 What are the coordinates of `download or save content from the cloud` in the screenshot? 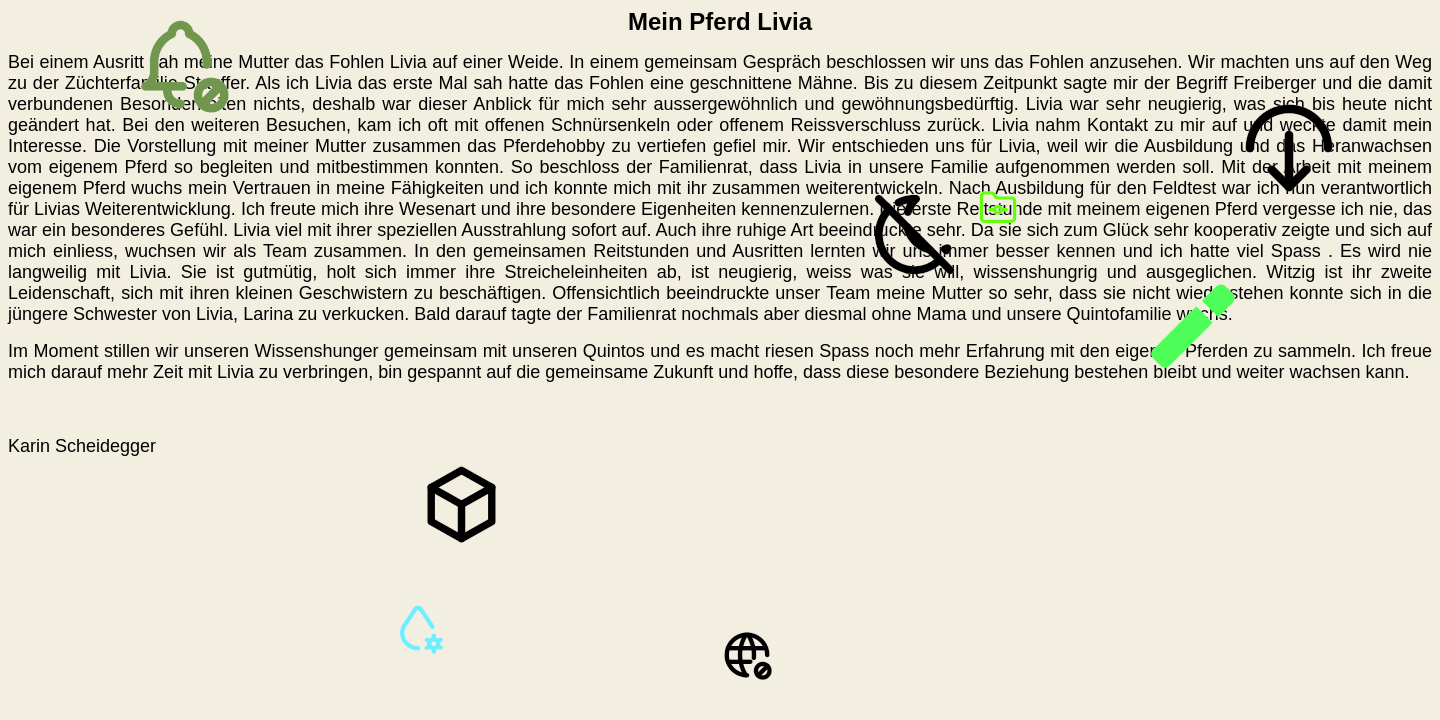 It's located at (1289, 148).